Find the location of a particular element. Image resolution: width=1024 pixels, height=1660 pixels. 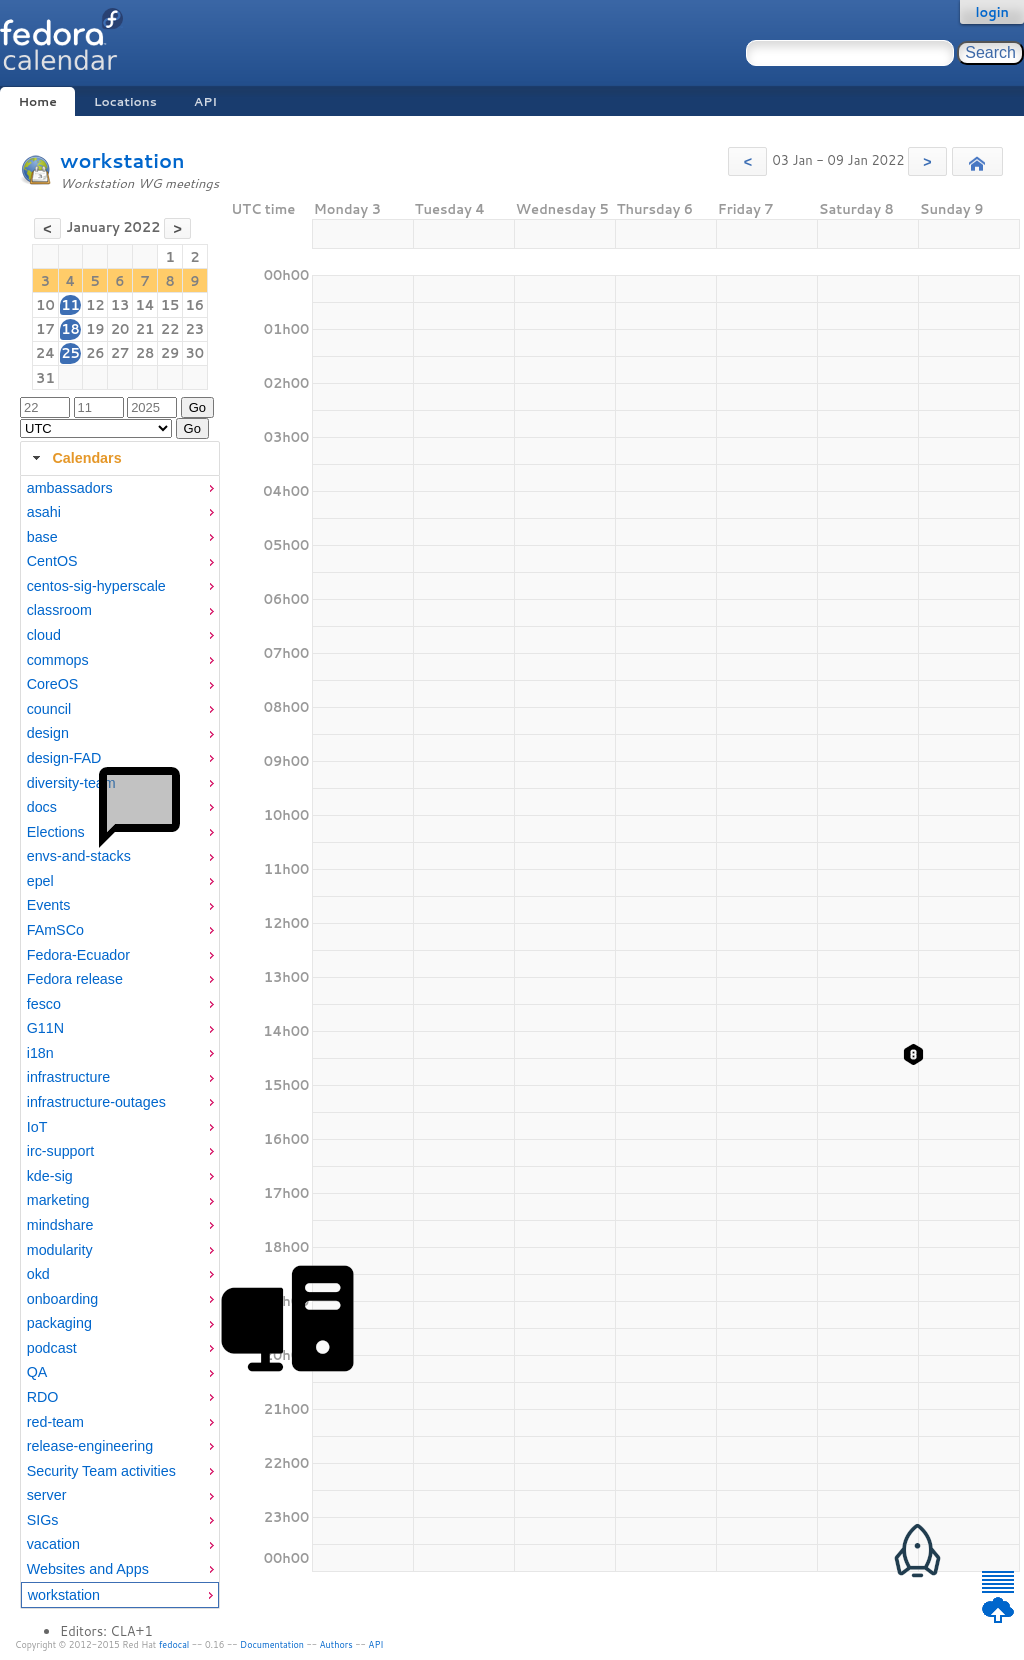

launch or deploy an application is located at coordinates (917, 1552).